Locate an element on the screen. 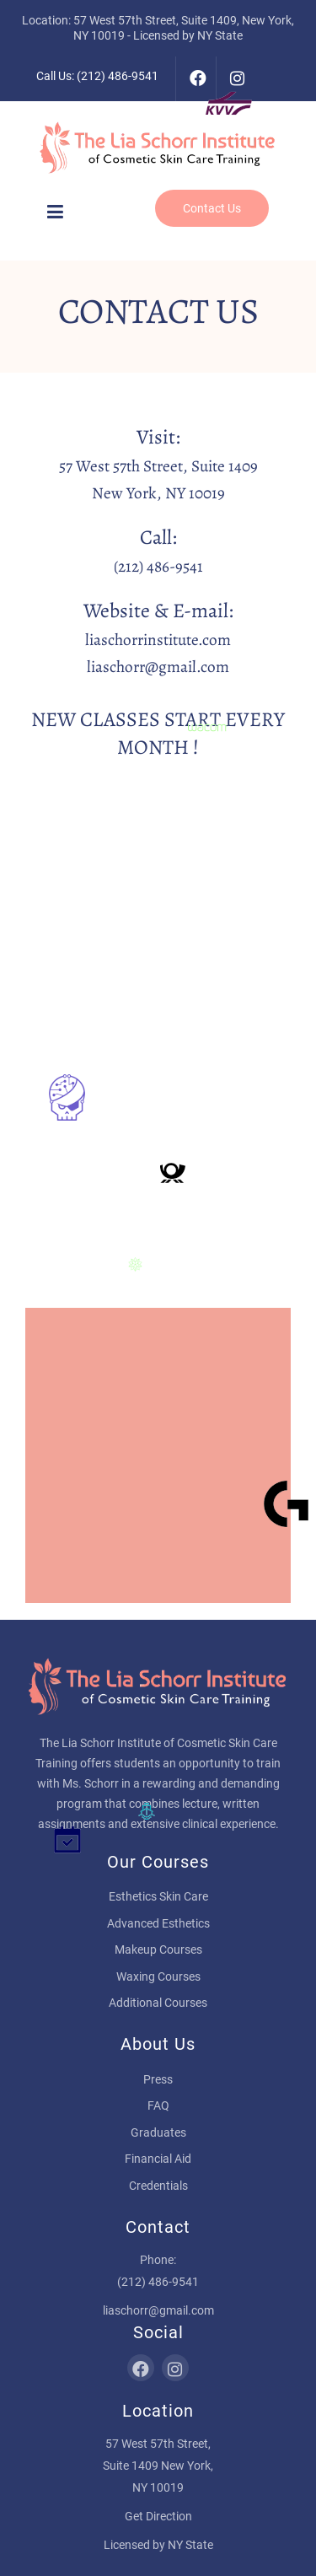  karlsruher verkehrsverbund (KVV) public transit logo is located at coordinates (228, 103).